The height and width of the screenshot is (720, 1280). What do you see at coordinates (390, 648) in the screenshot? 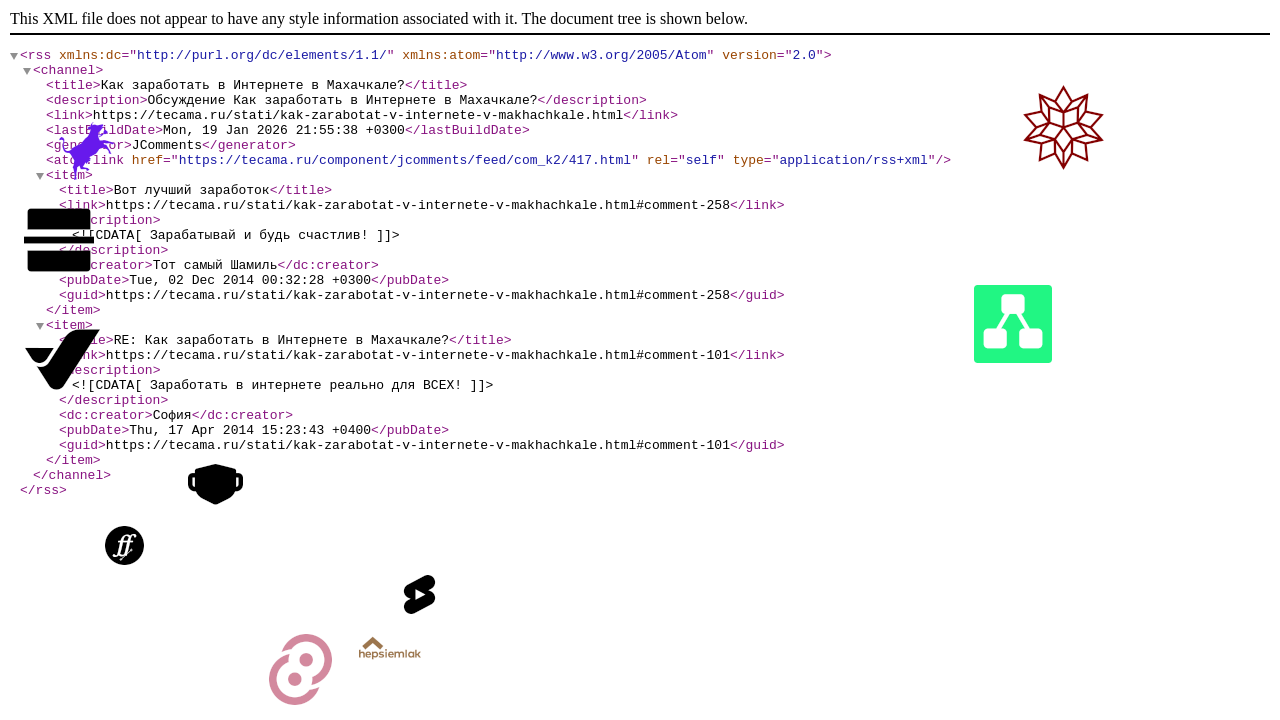
I see `open the Hepsiemlak real estate app` at bounding box center [390, 648].